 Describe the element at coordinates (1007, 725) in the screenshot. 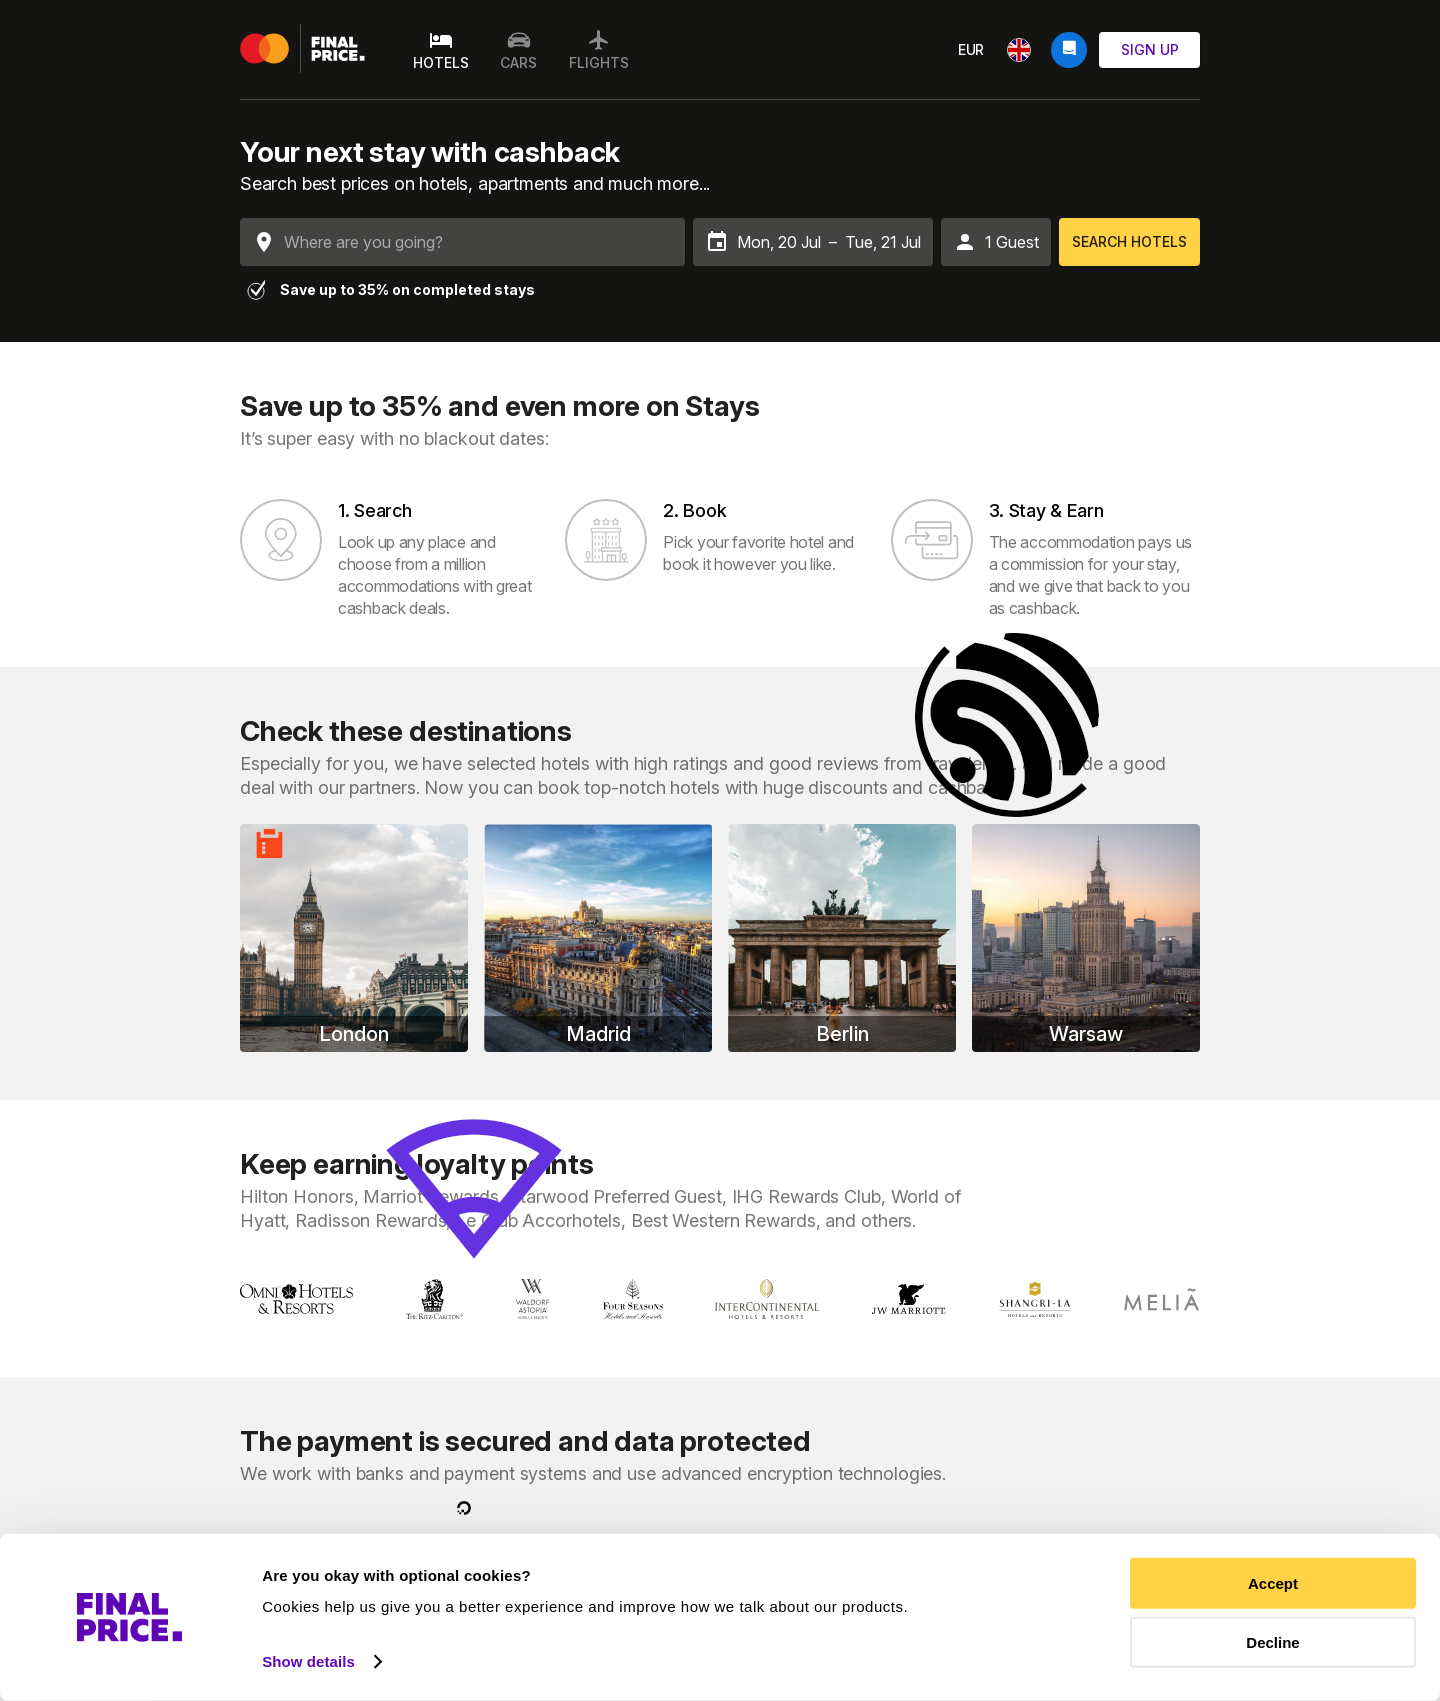

I see `espressif systems company logo` at that location.